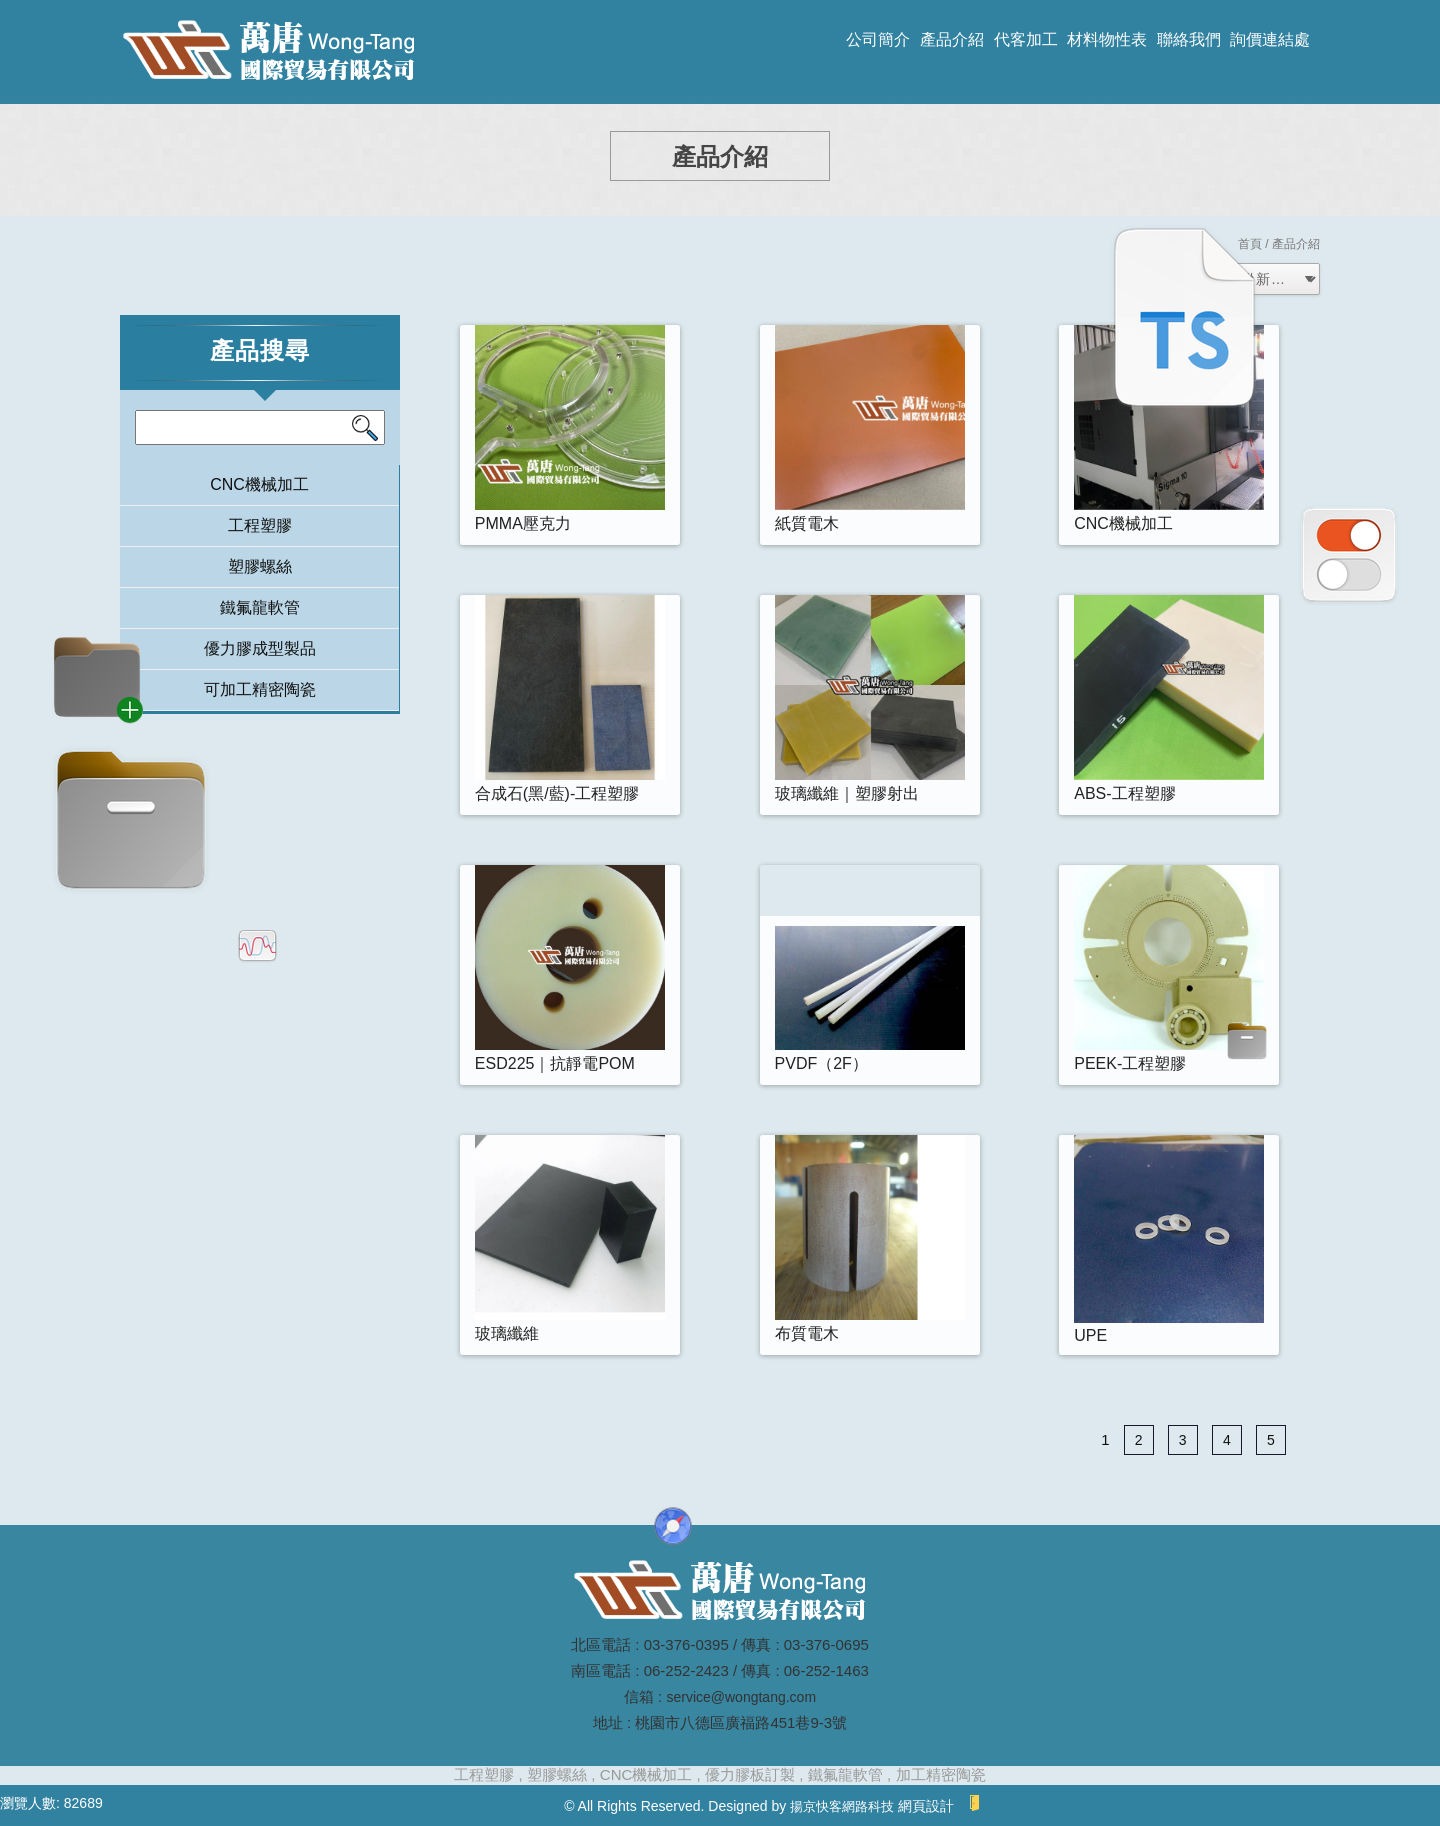 This screenshot has height=1826, width=1440. What do you see at coordinates (97, 677) in the screenshot?
I see `create a new folder` at bounding box center [97, 677].